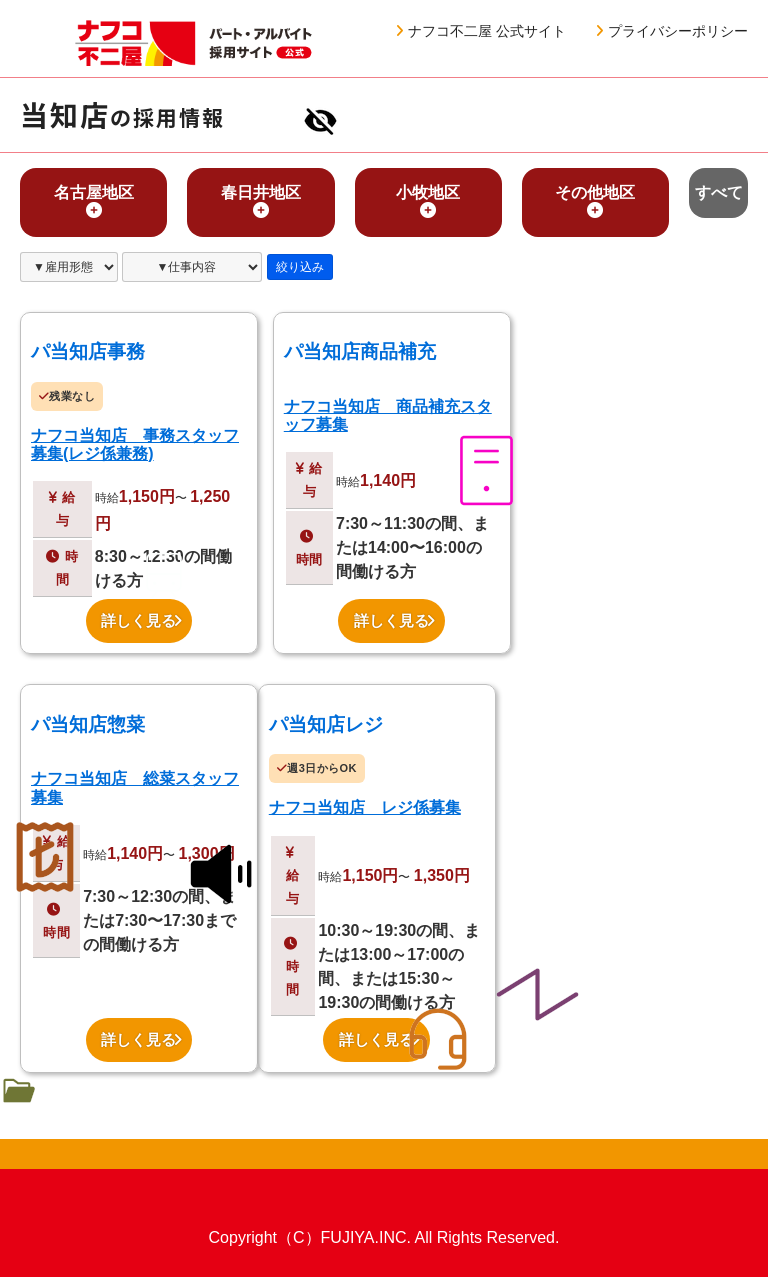  Describe the element at coordinates (45, 857) in the screenshot. I see `view receipt or transaction in turkish lira` at that location.